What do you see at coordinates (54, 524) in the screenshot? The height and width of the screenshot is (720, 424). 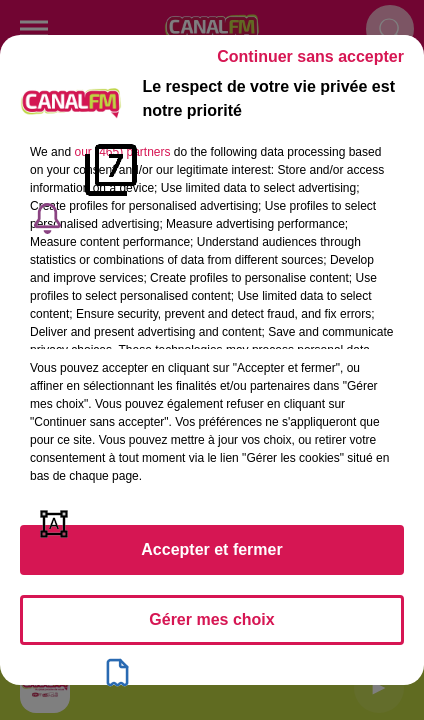 I see `format or edit text box properties` at bounding box center [54, 524].